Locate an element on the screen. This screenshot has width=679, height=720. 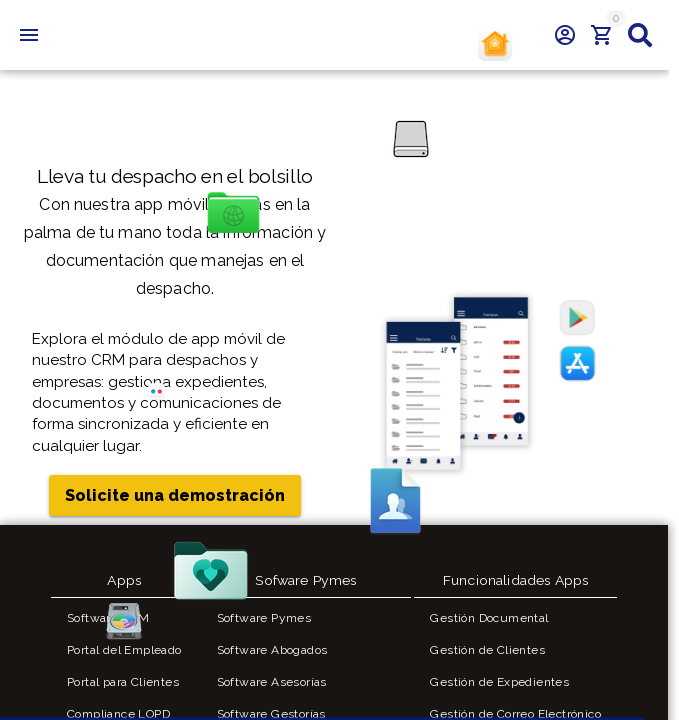
access external drive in sidebar is located at coordinates (411, 139).